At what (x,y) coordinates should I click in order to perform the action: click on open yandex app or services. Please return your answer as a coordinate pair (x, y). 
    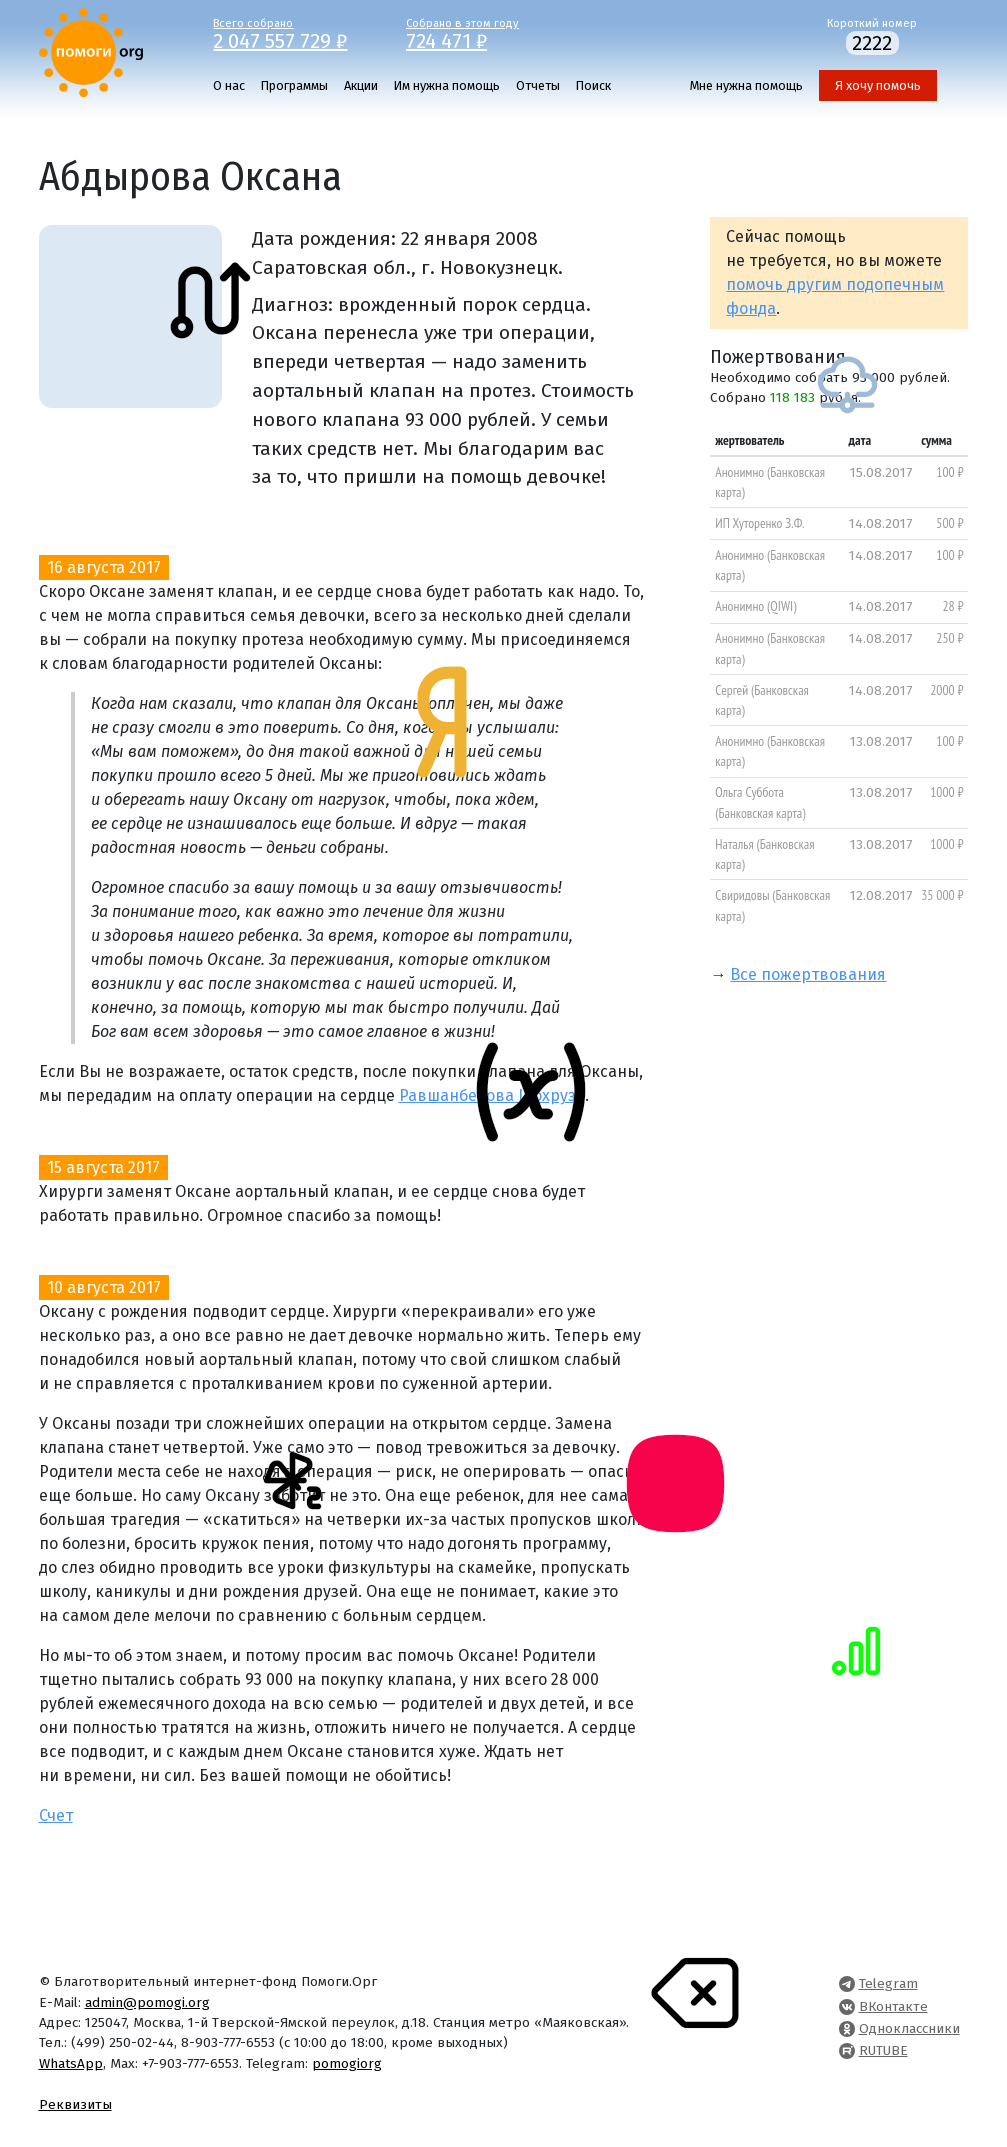
    Looking at the image, I should click on (442, 722).